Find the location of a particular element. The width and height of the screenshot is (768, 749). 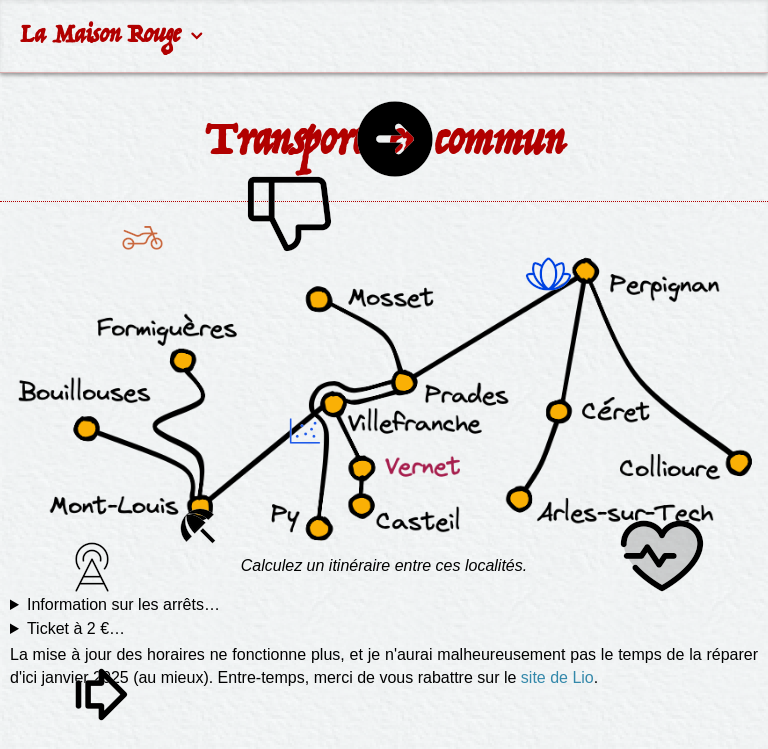

dislike or downvote content is located at coordinates (289, 209).